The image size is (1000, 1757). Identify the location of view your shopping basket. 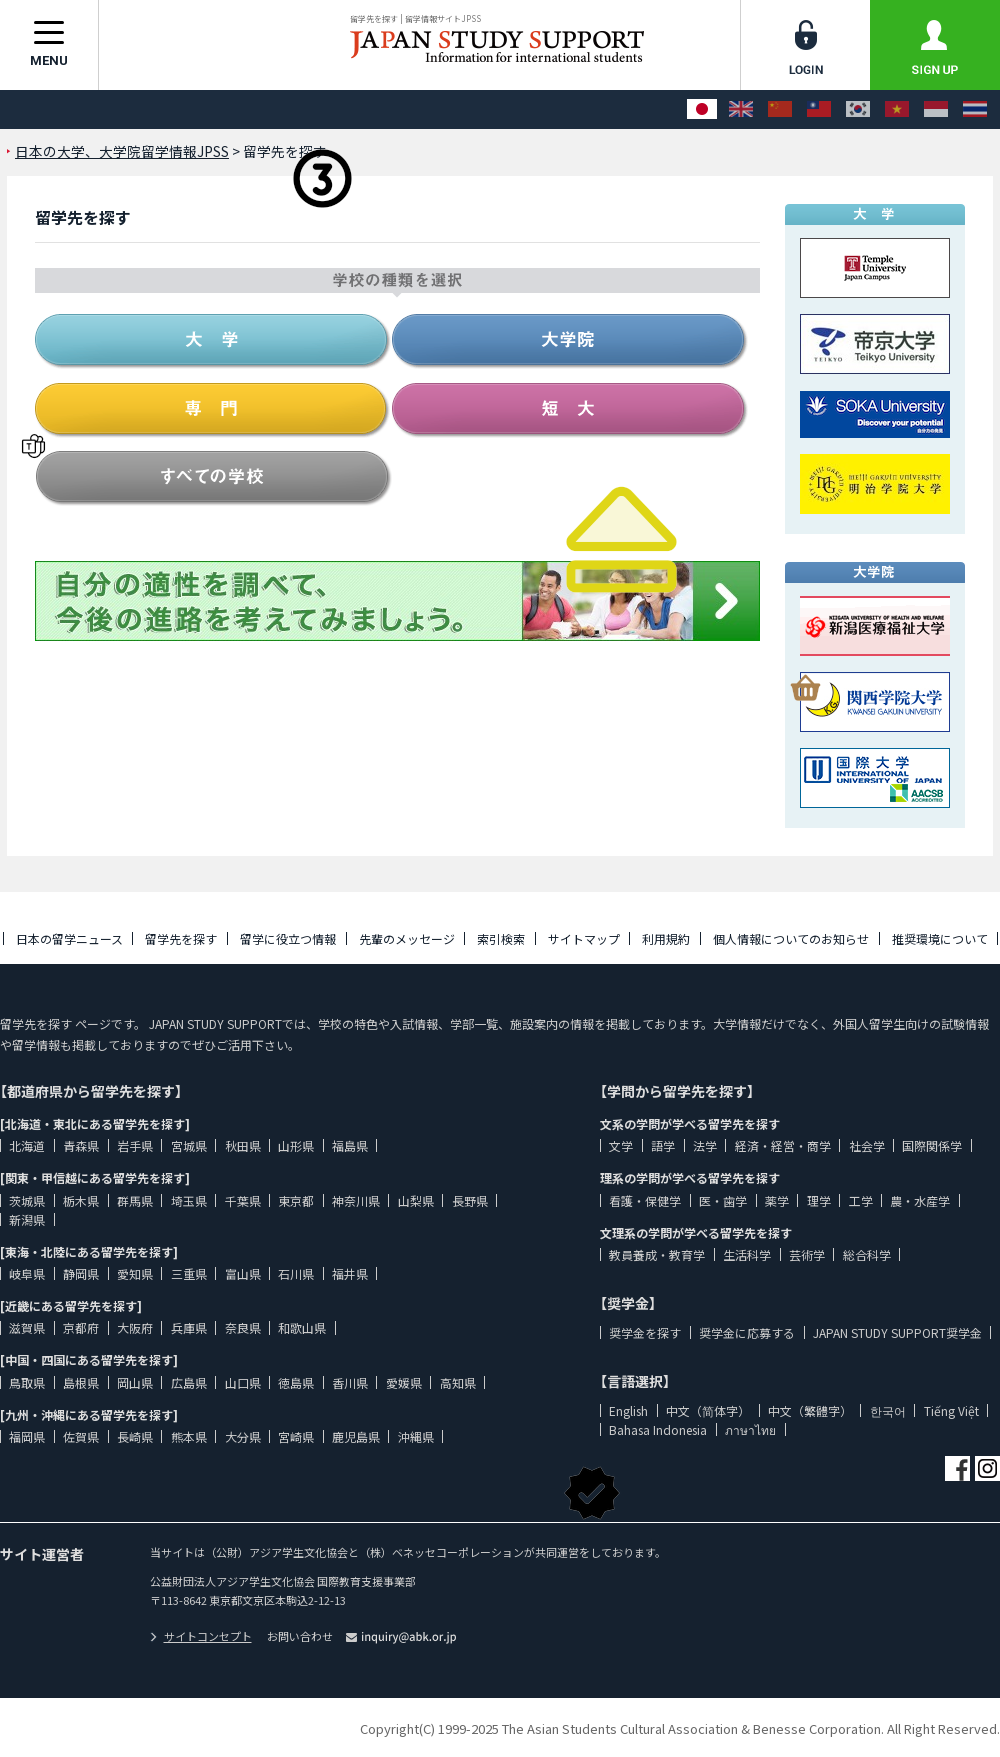
(805, 688).